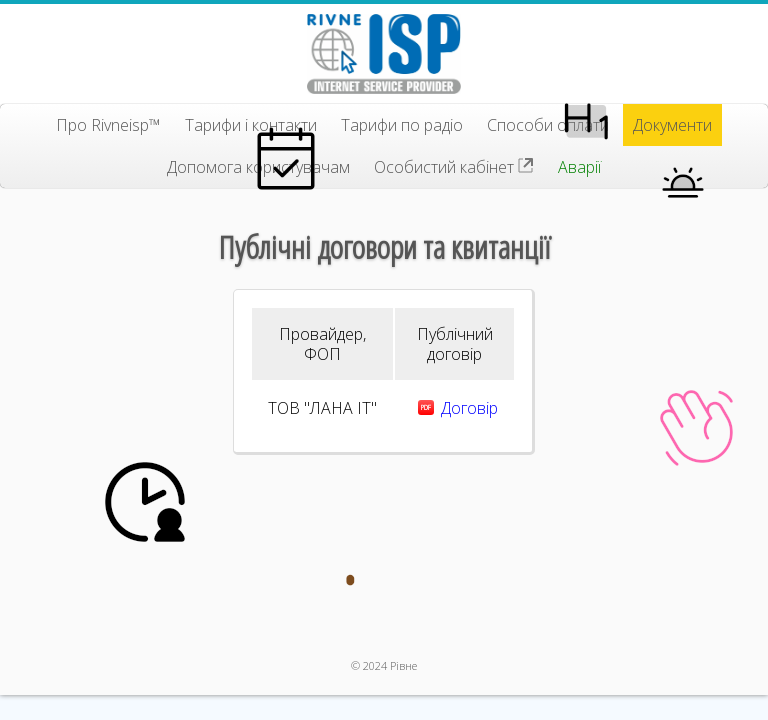 Image resolution: width=768 pixels, height=720 pixels. I want to click on view user activity history, so click(145, 502).